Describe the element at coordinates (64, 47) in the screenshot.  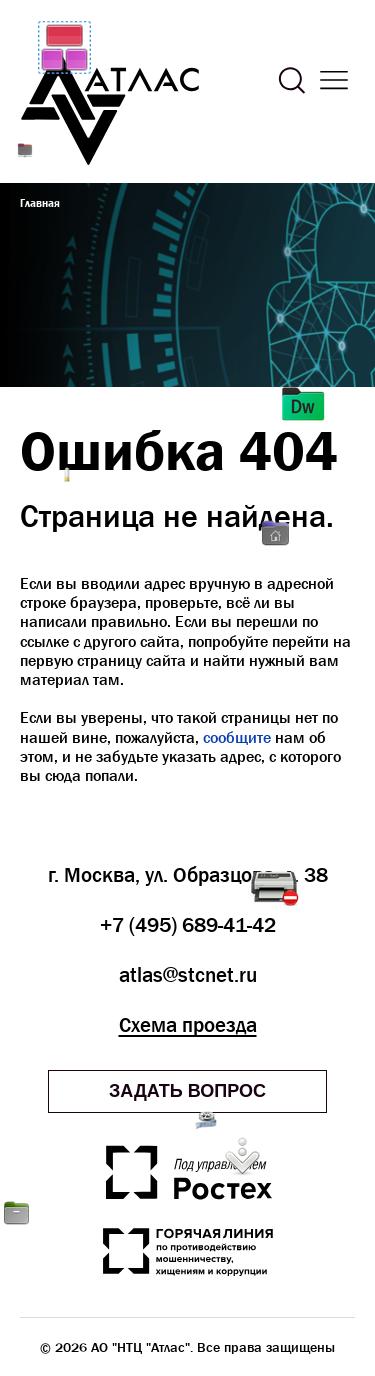
I see `select all items in the current view` at that location.